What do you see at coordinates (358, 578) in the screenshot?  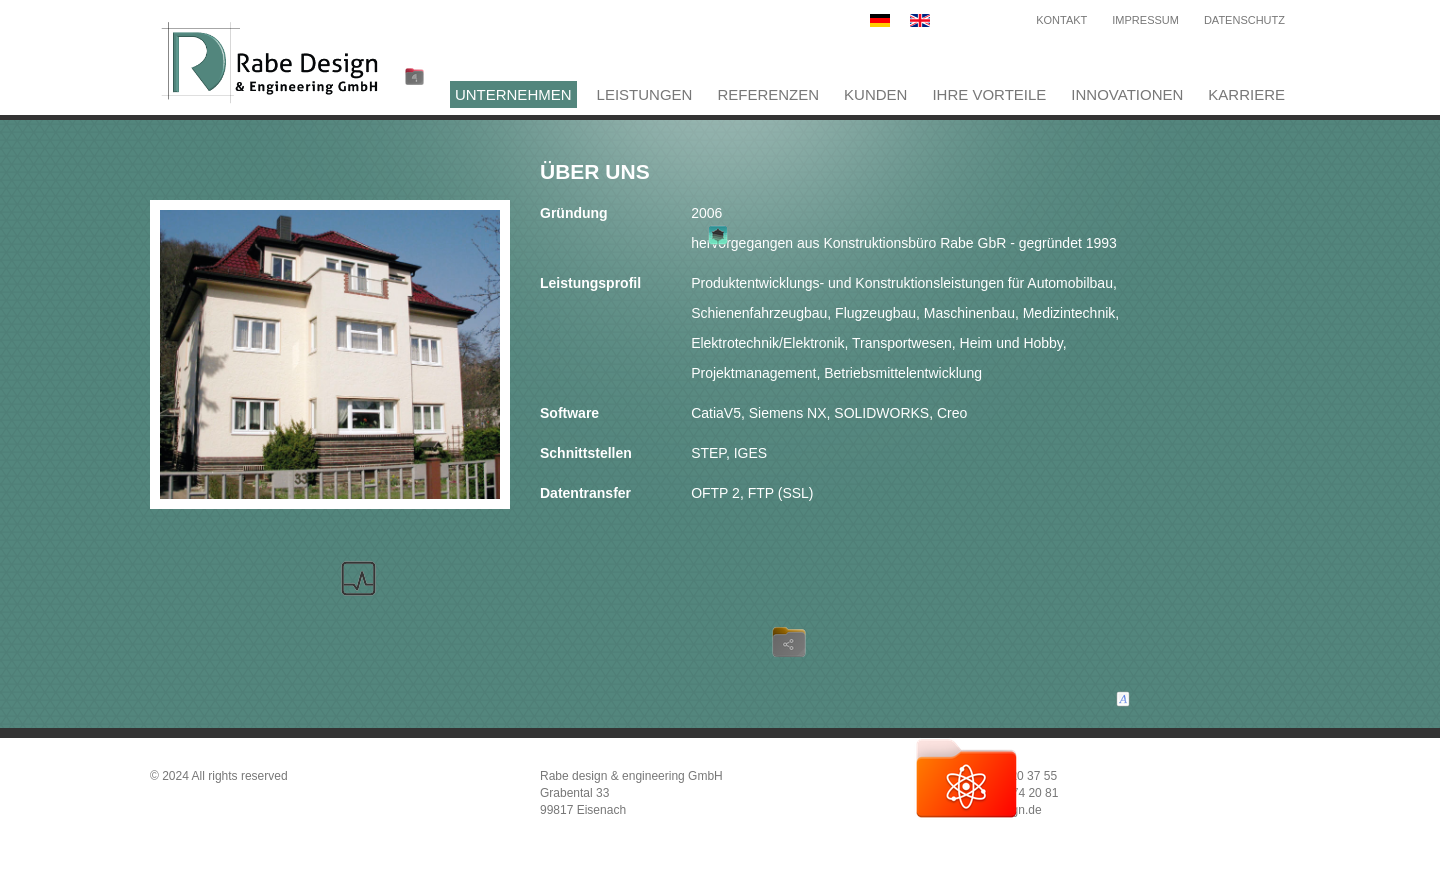 I see `open system monitor or activity monitor` at bounding box center [358, 578].